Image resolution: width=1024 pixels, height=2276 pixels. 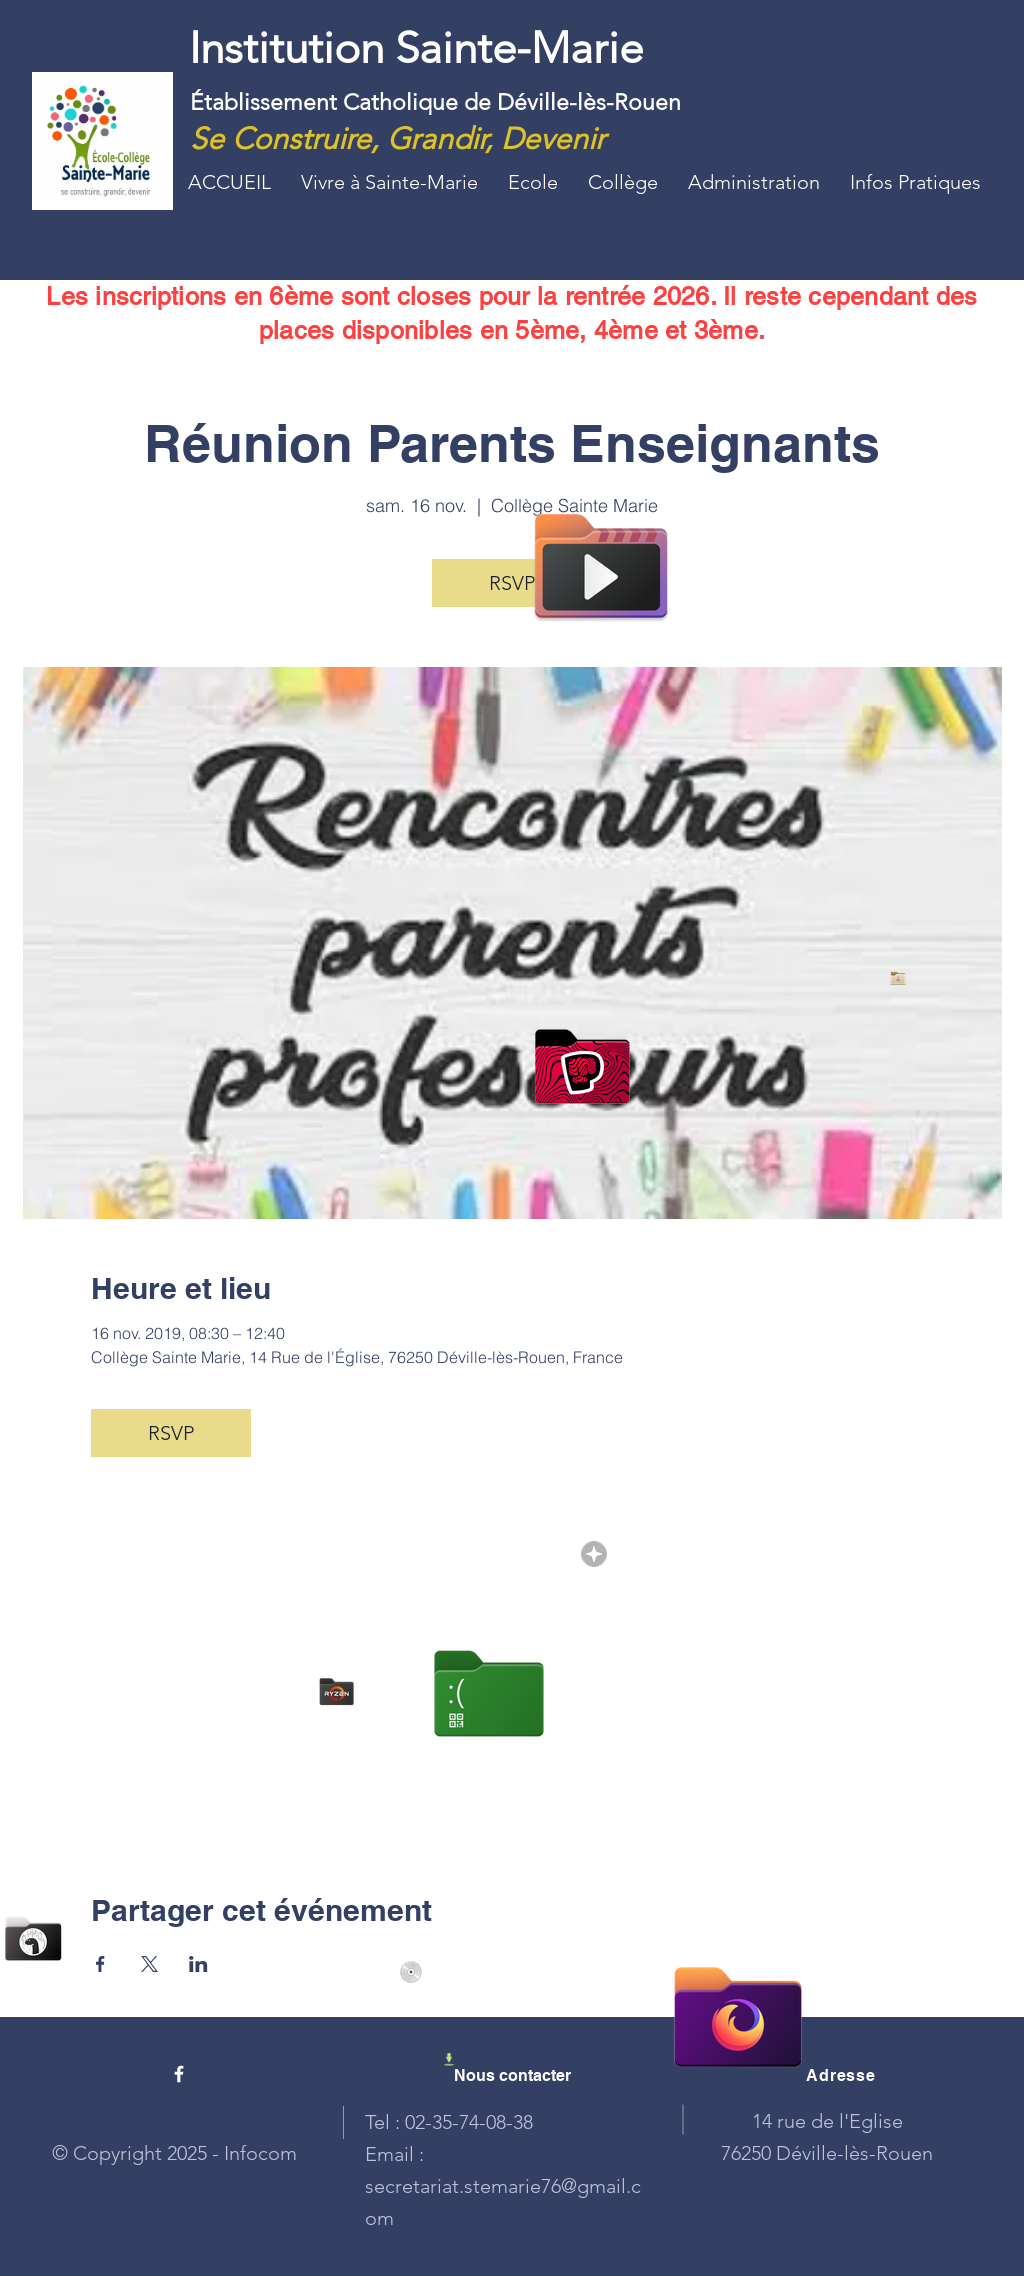 What do you see at coordinates (582, 1069) in the screenshot?
I see `open PewDiePie-themed content folder` at bounding box center [582, 1069].